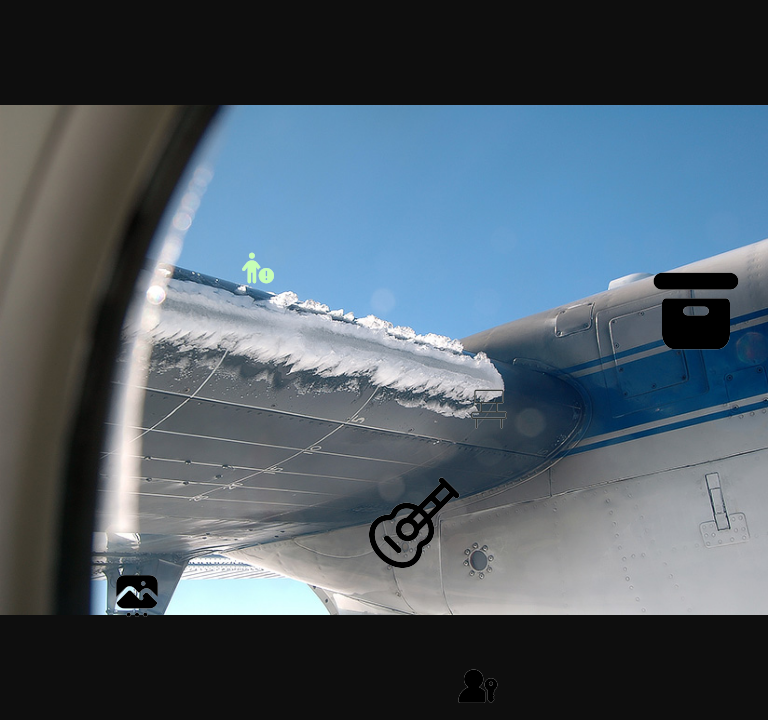 The height and width of the screenshot is (720, 768). What do you see at coordinates (477, 687) in the screenshot?
I see `sign in with passkey authentication` at bounding box center [477, 687].